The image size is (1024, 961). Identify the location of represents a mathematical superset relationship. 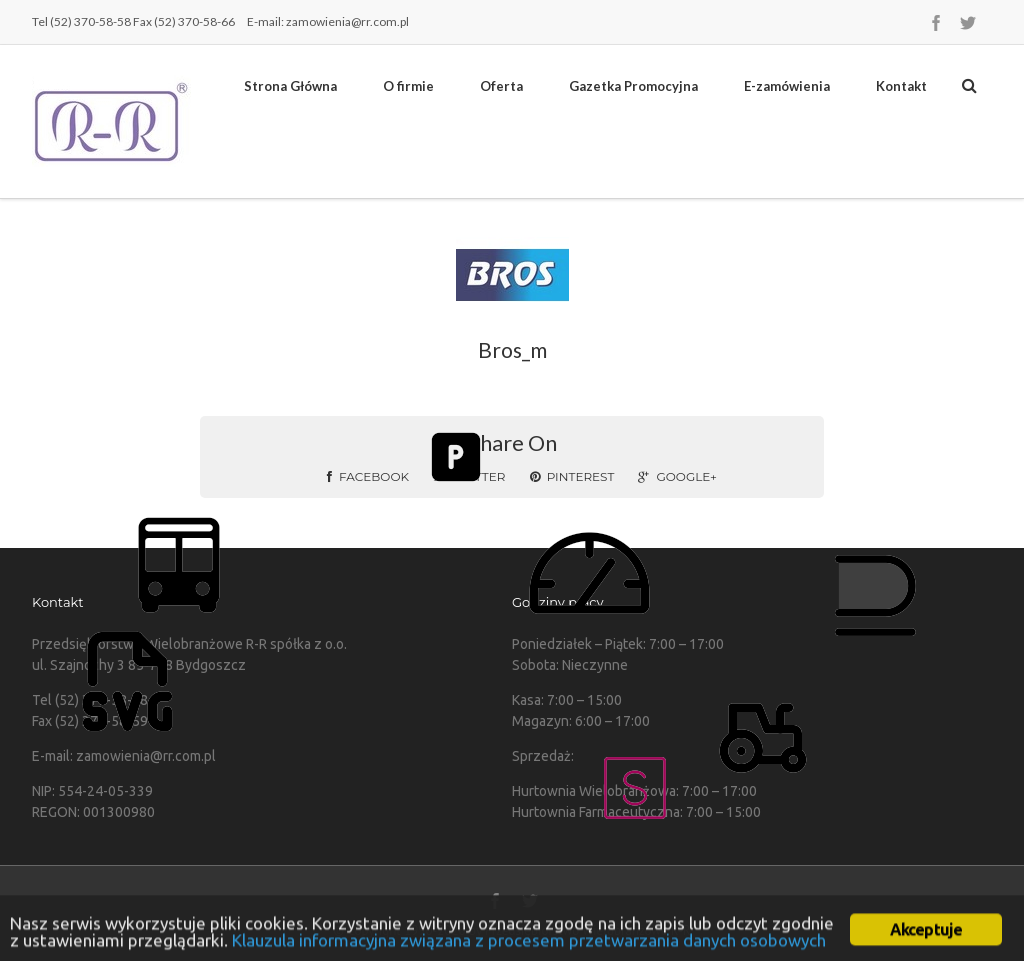
(873, 597).